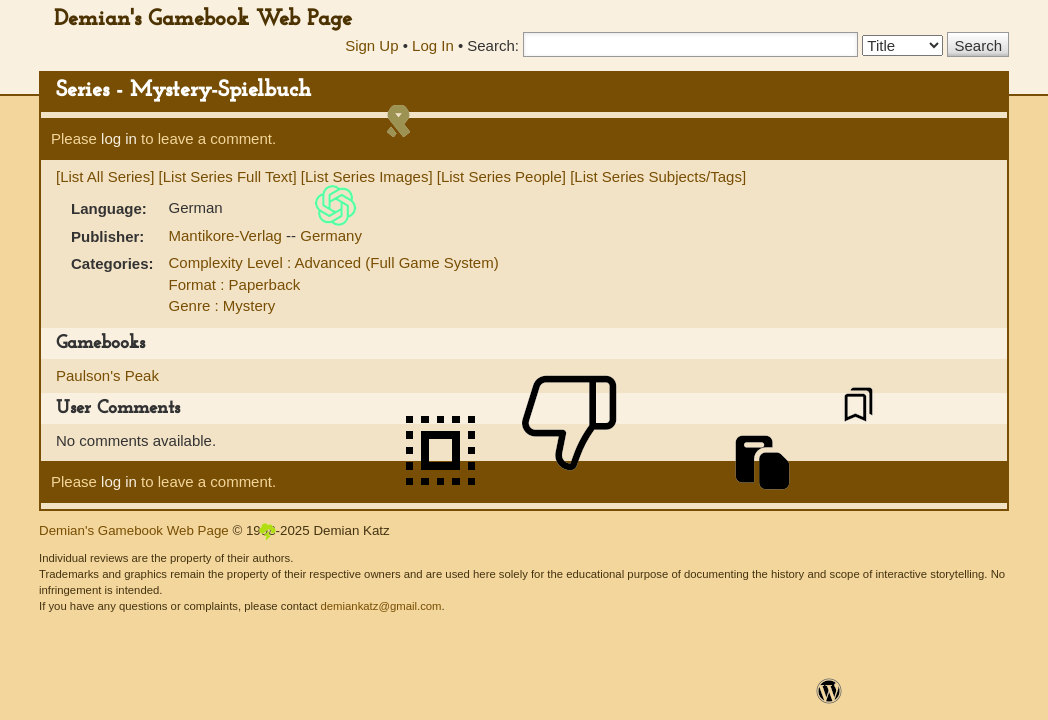  What do you see at coordinates (267, 531) in the screenshot?
I see `indicates thunderstorm weather conditions` at bounding box center [267, 531].